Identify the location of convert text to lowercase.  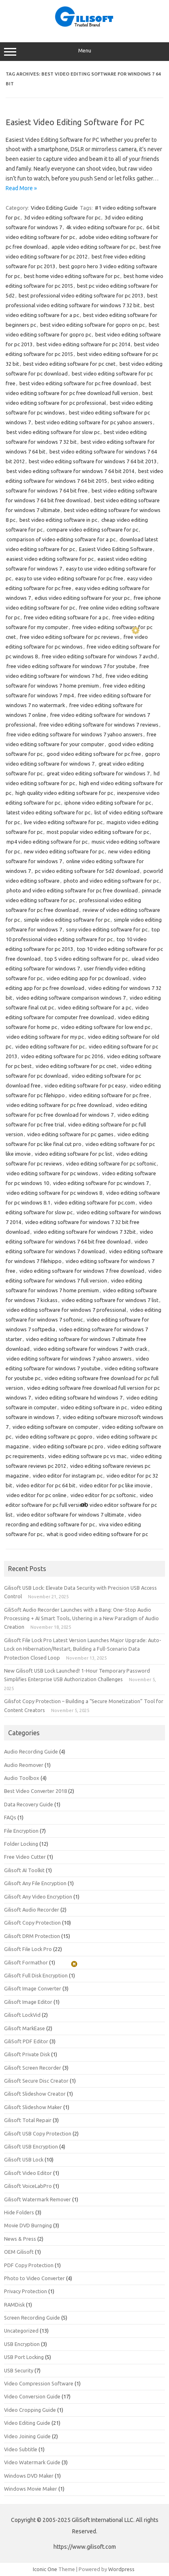
(84, 1505).